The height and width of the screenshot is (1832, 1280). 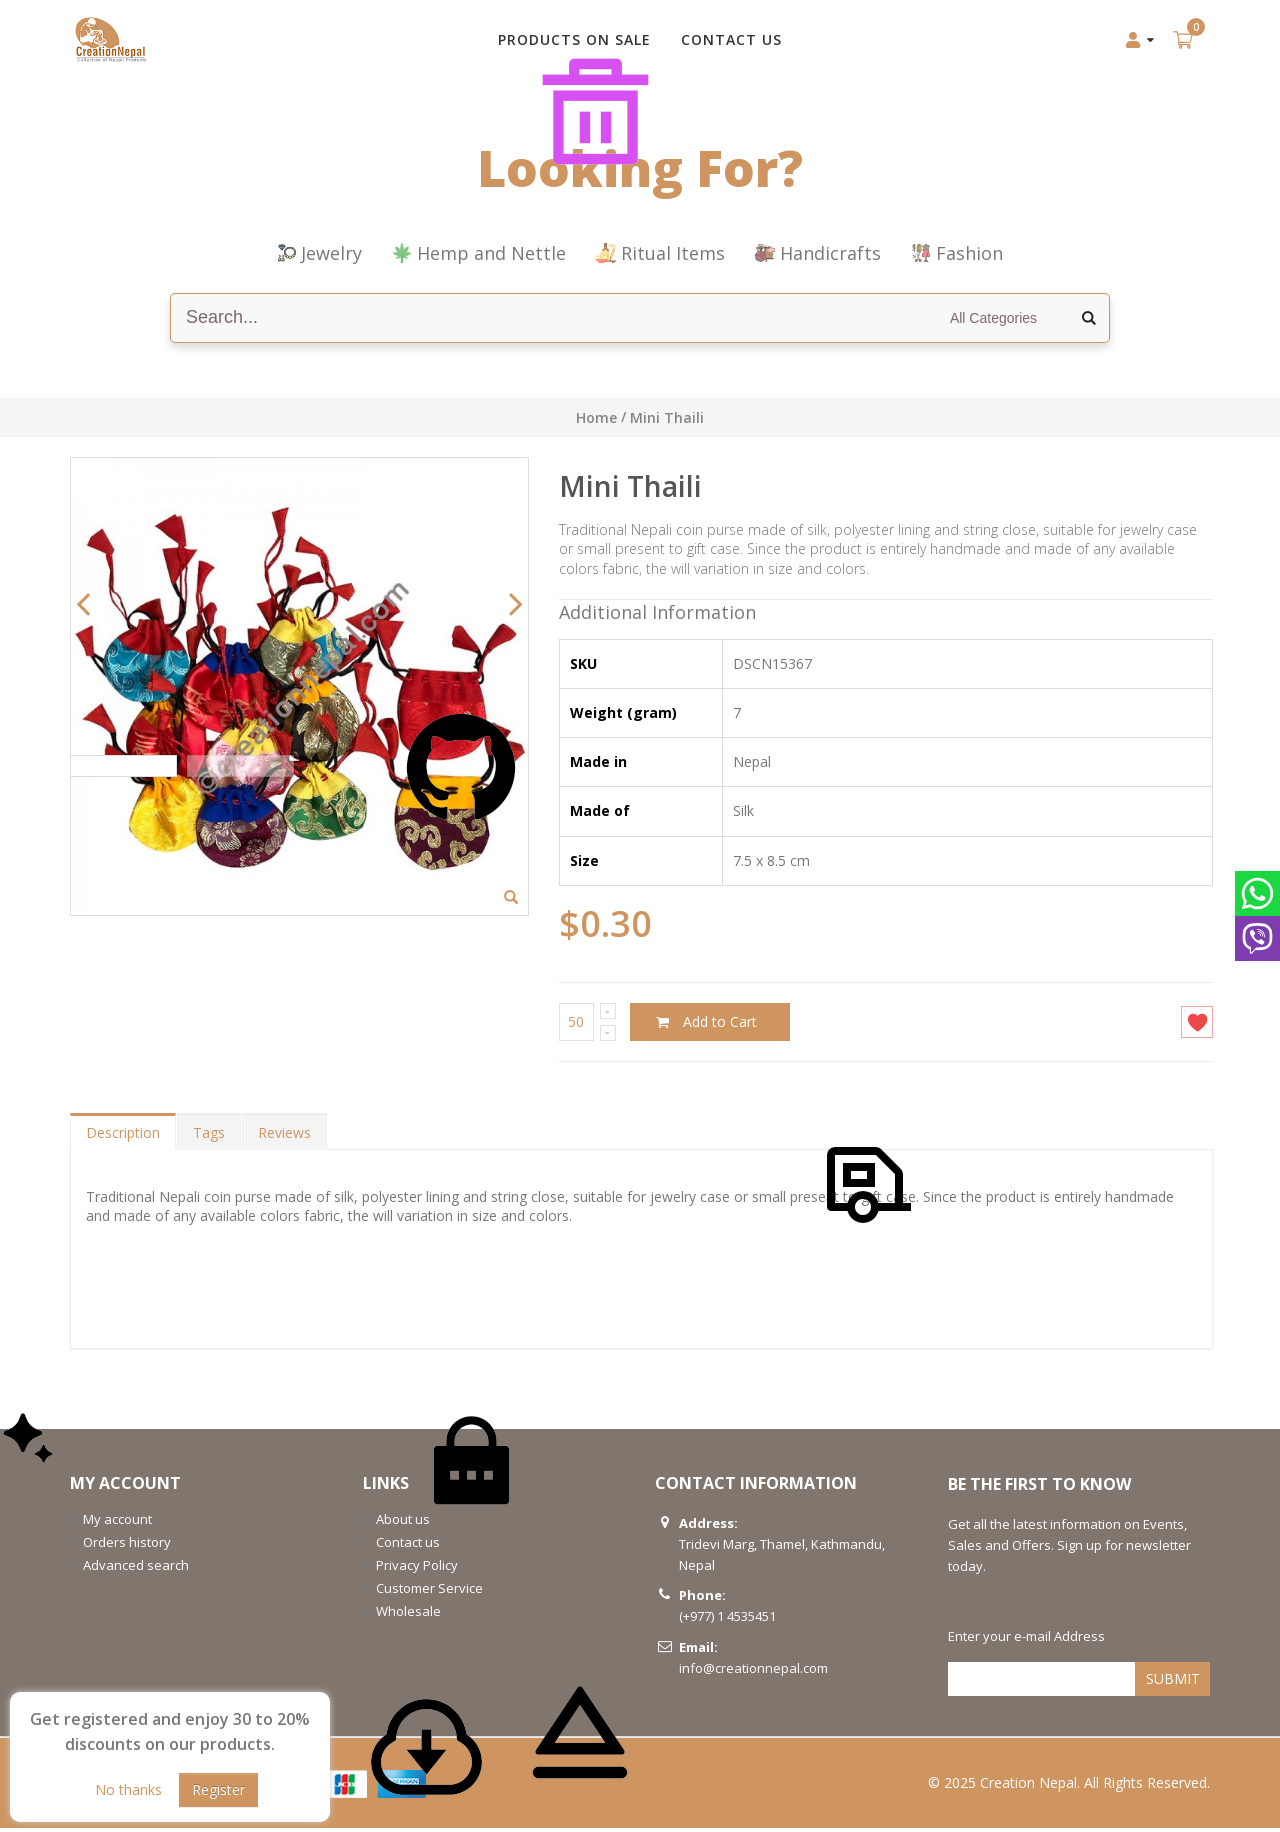 What do you see at coordinates (461, 768) in the screenshot?
I see `view project on GitHub` at bounding box center [461, 768].